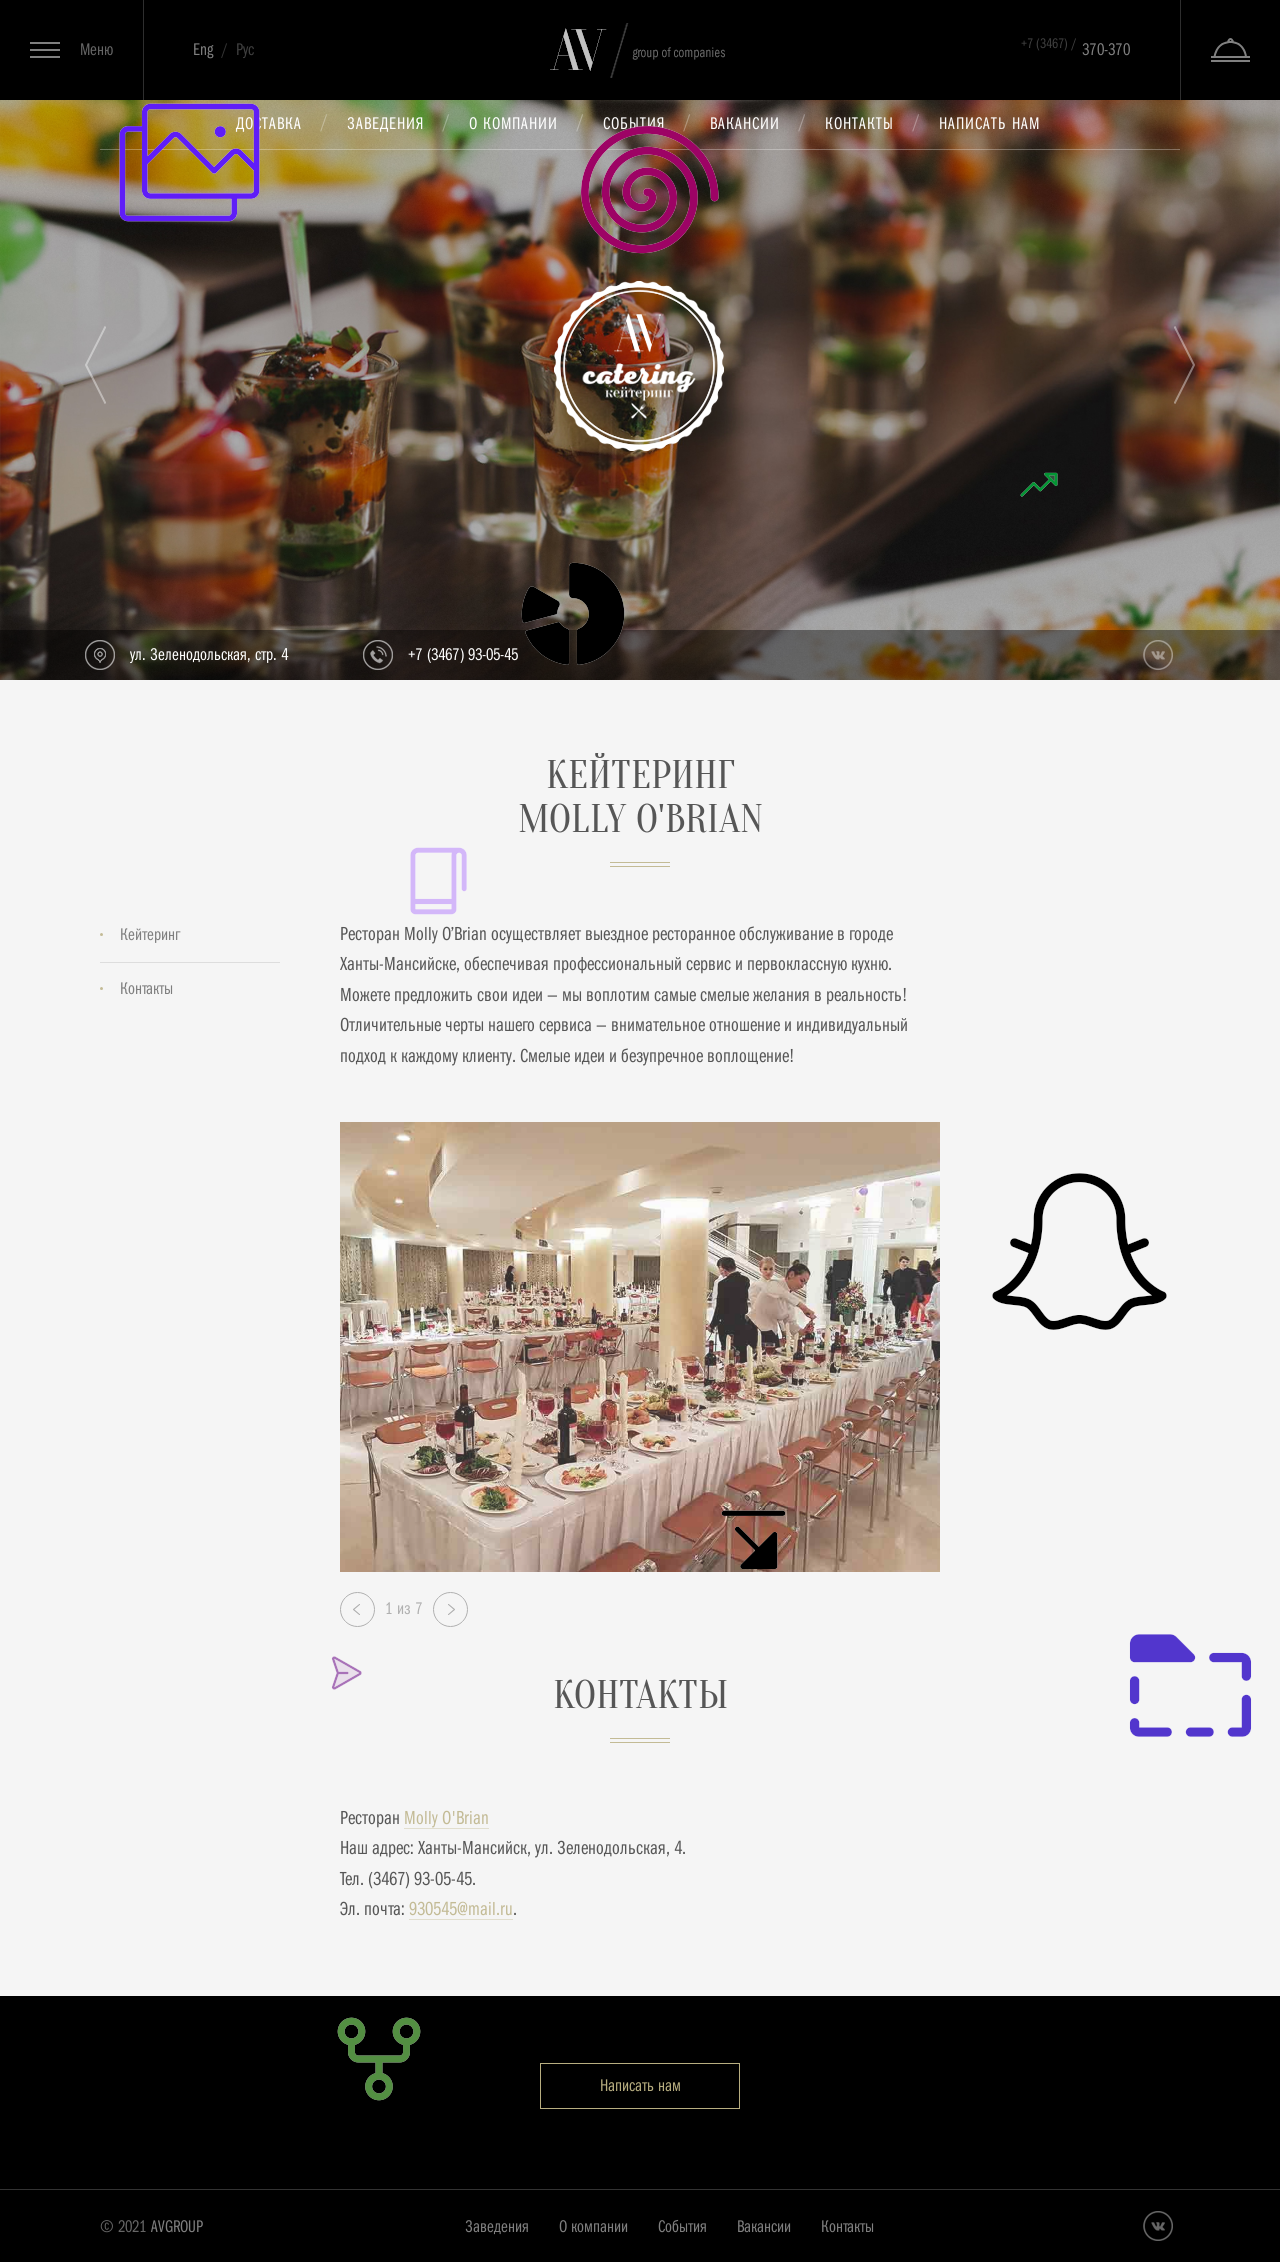  Describe the element at coordinates (1190, 1685) in the screenshot. I see `create a new folder` at that location.